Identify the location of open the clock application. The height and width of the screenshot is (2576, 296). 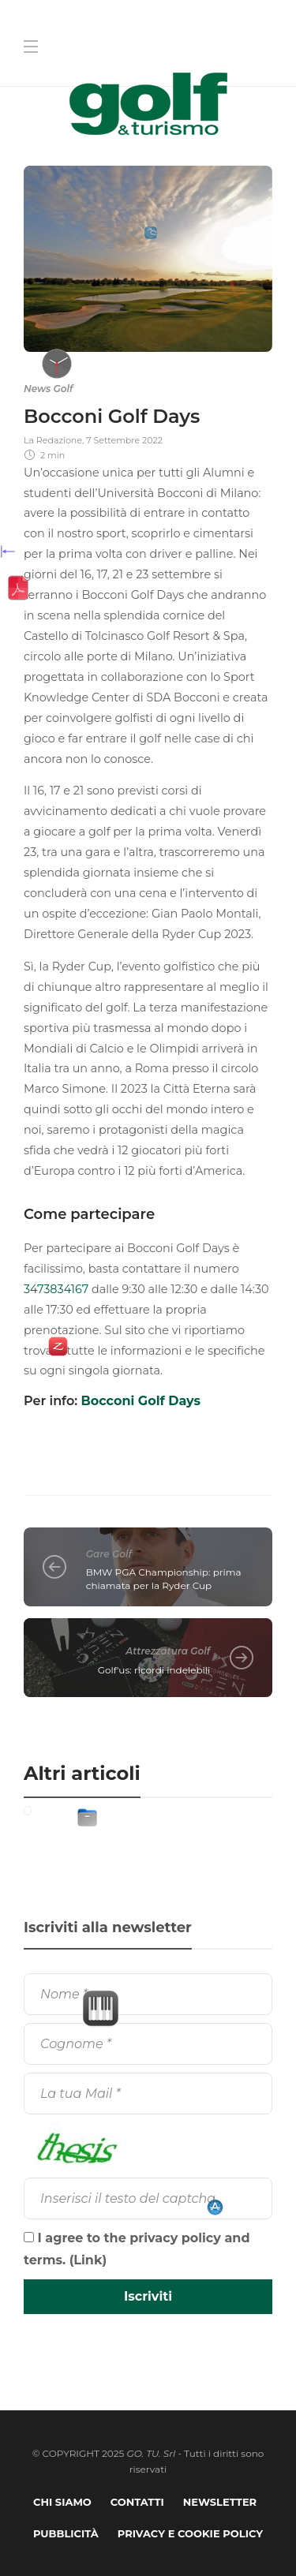
(57, 364).